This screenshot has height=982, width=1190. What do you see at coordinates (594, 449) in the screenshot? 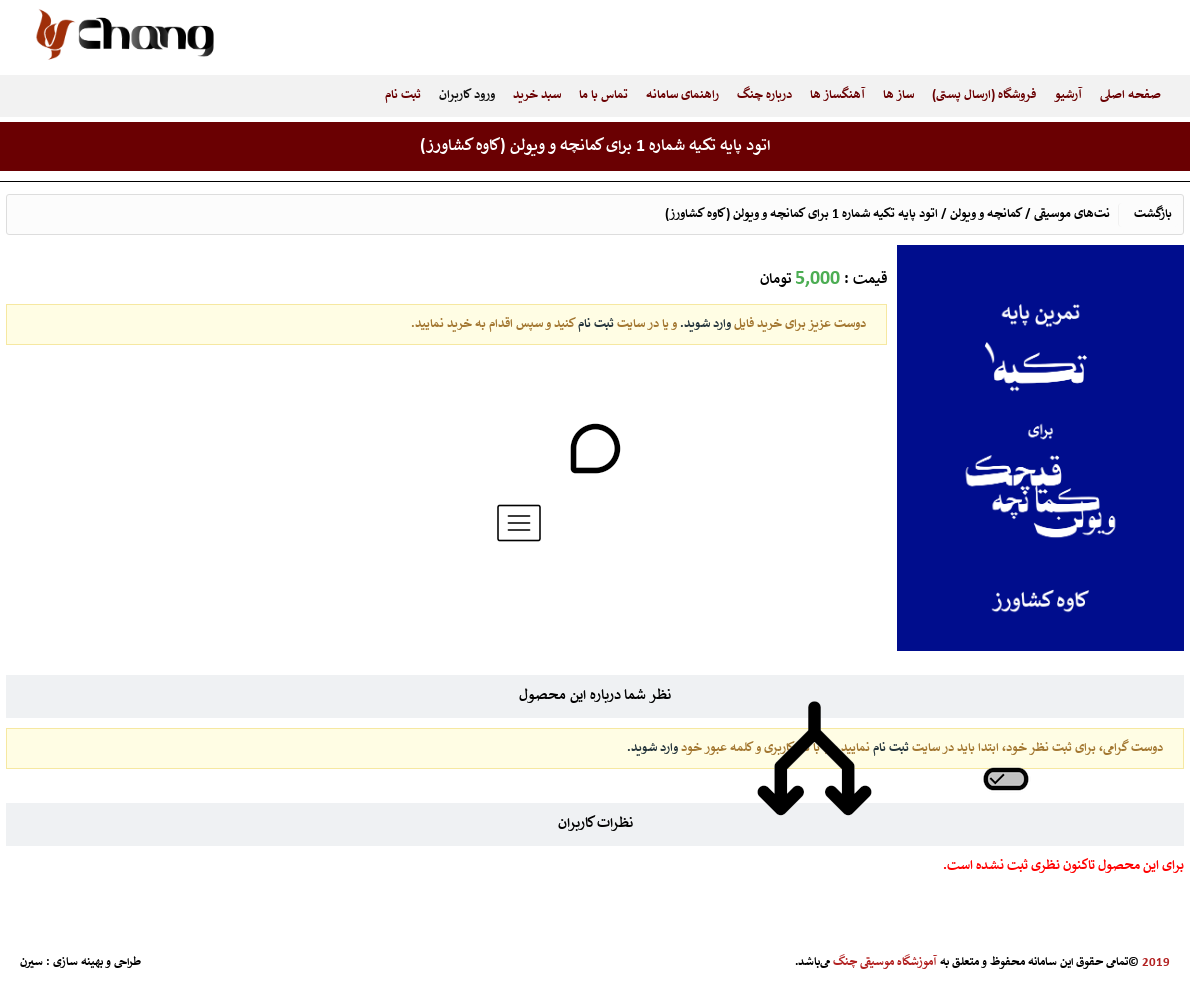
I see `open chat or messaging` at bounding box center [594, 449].